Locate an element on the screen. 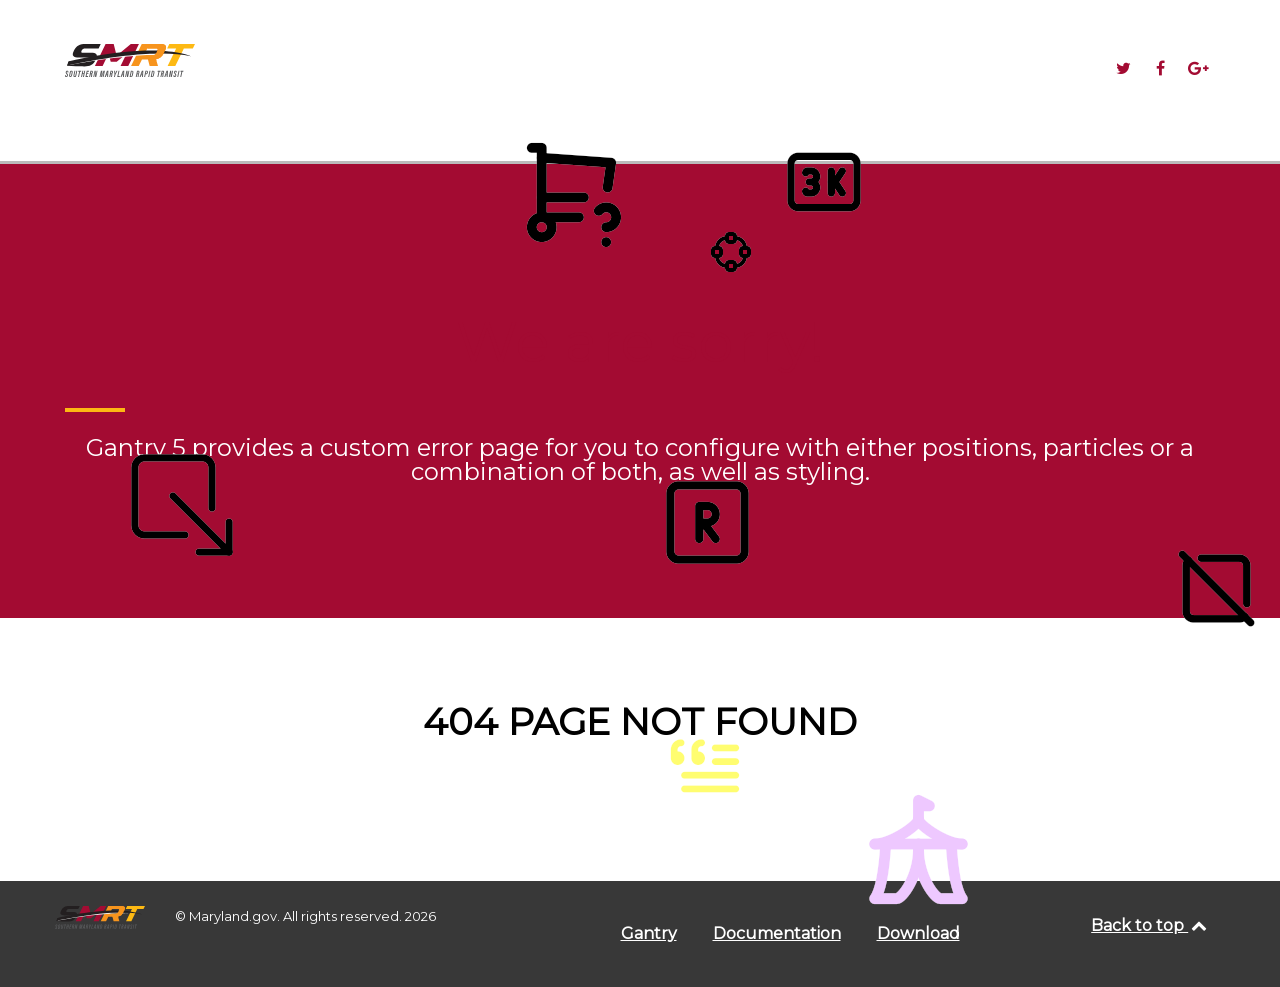  get help with your shopping cart is located at coordinates (571, 192).